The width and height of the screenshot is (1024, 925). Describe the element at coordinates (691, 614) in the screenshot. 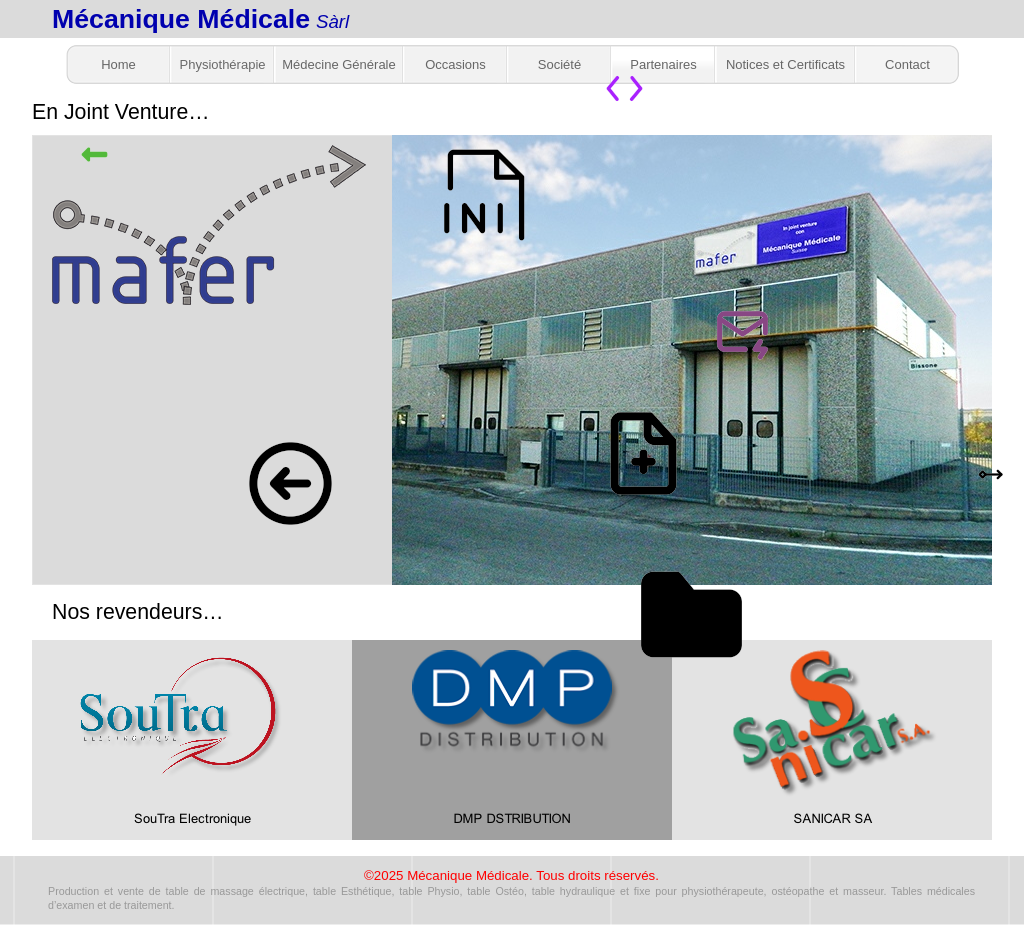

I see `open file folder` at that location.